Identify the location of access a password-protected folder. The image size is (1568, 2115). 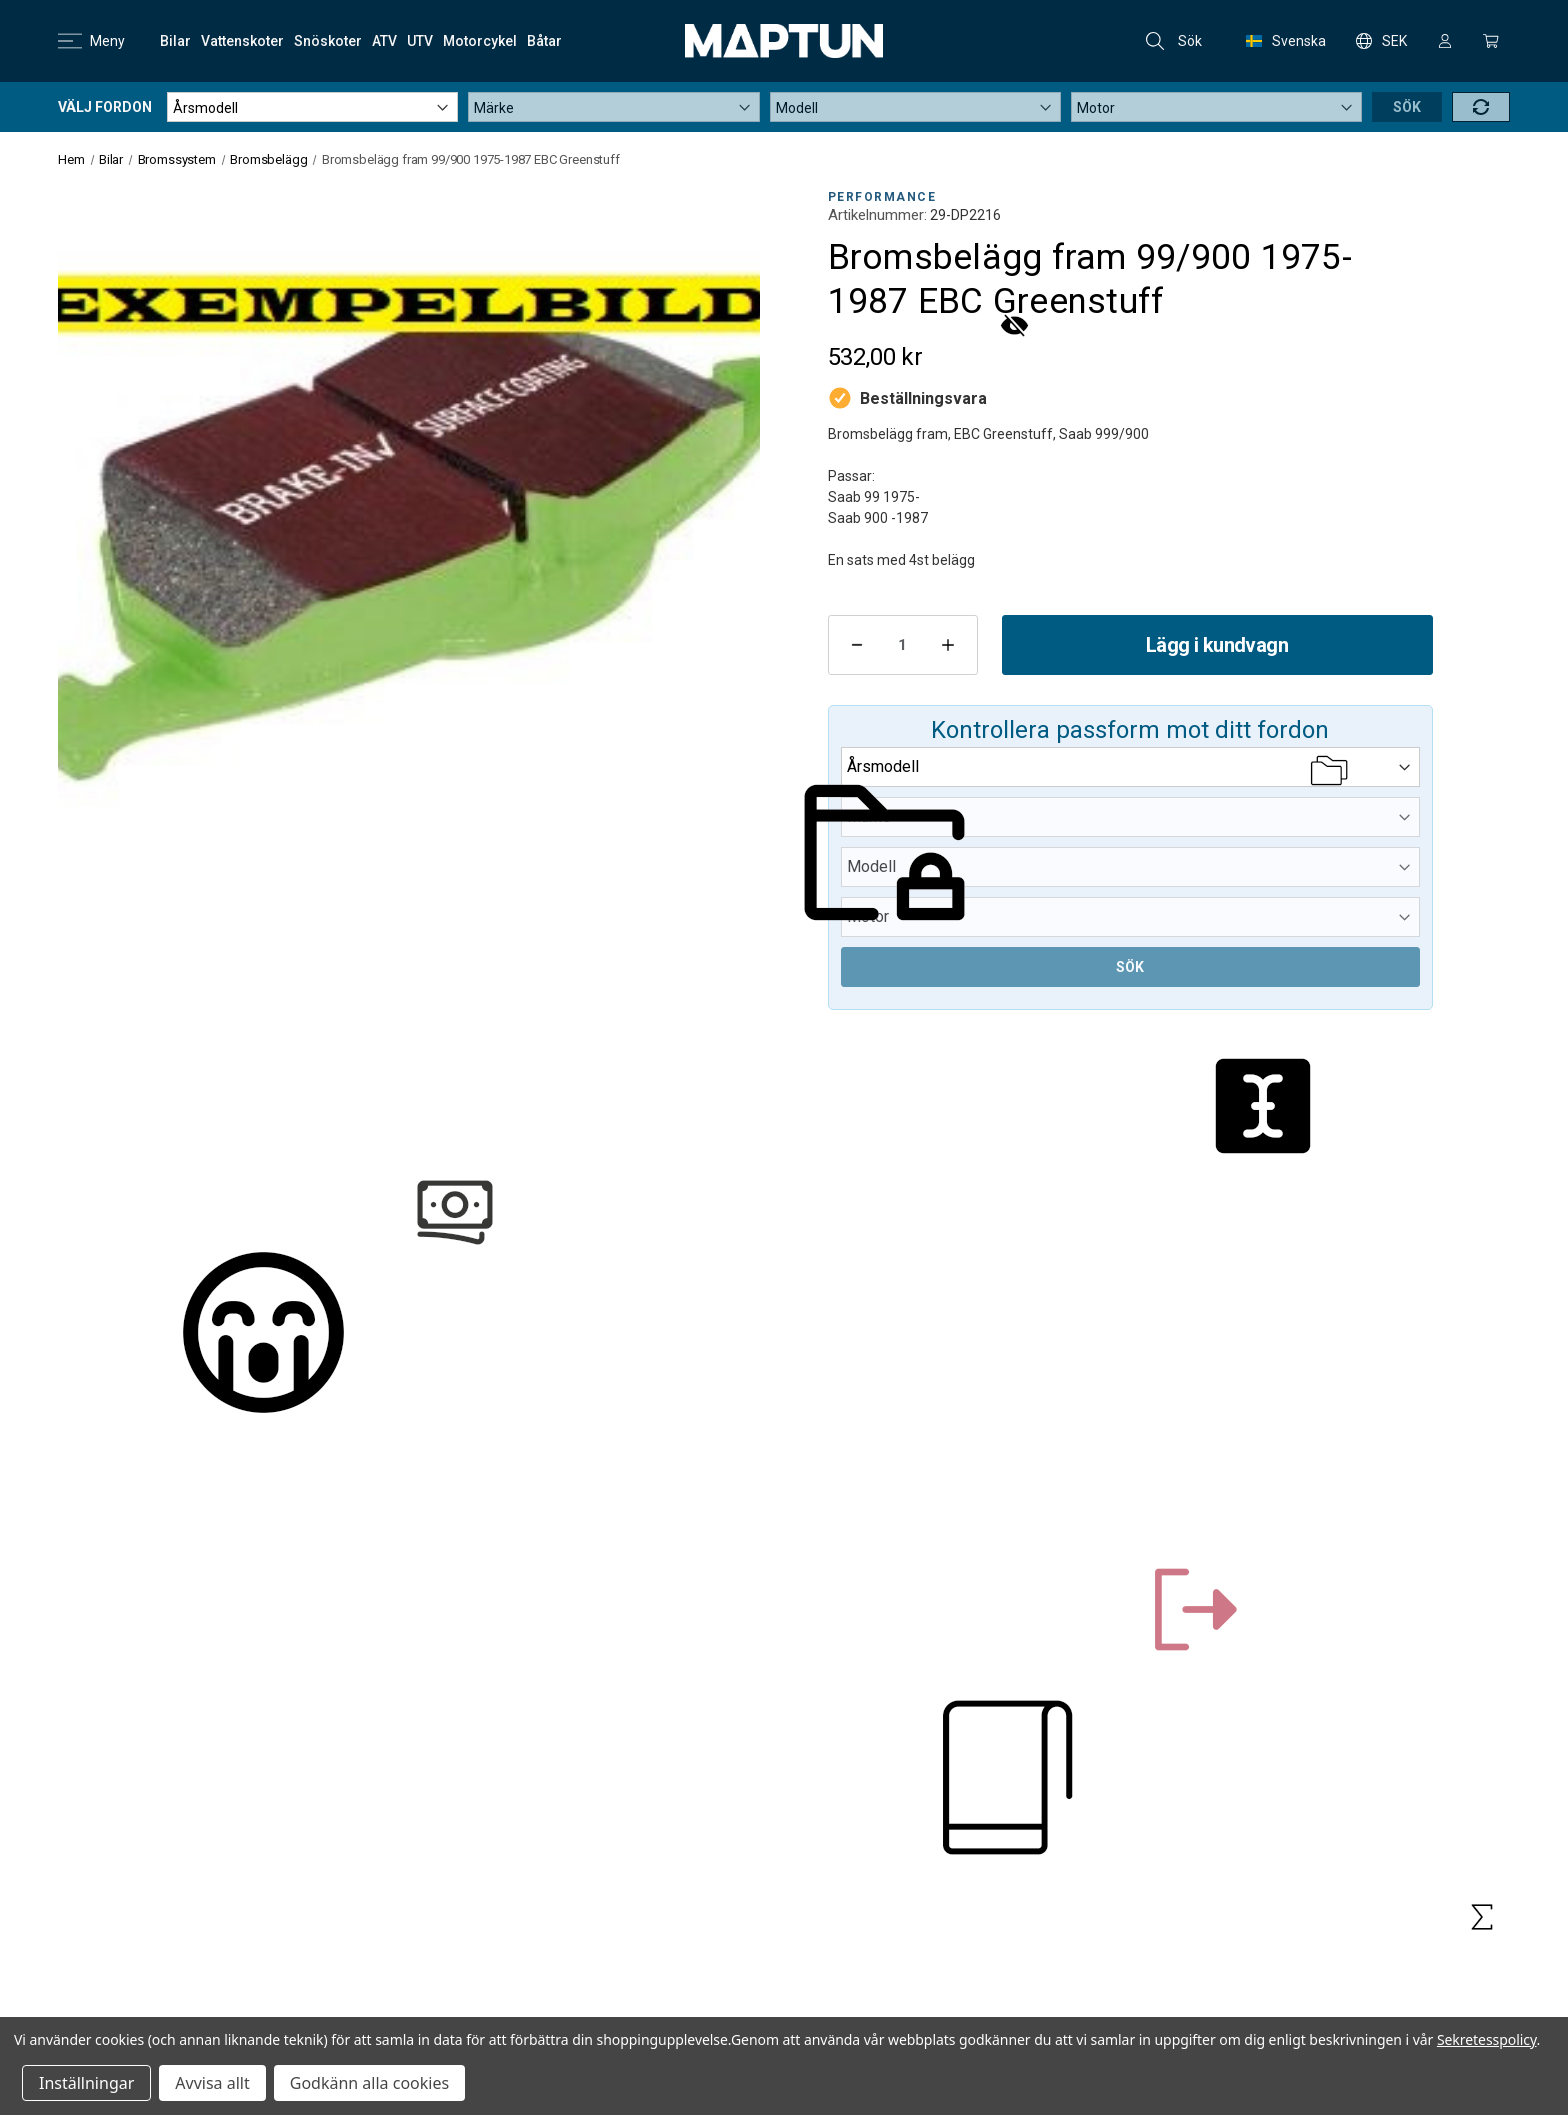
(884, 852).